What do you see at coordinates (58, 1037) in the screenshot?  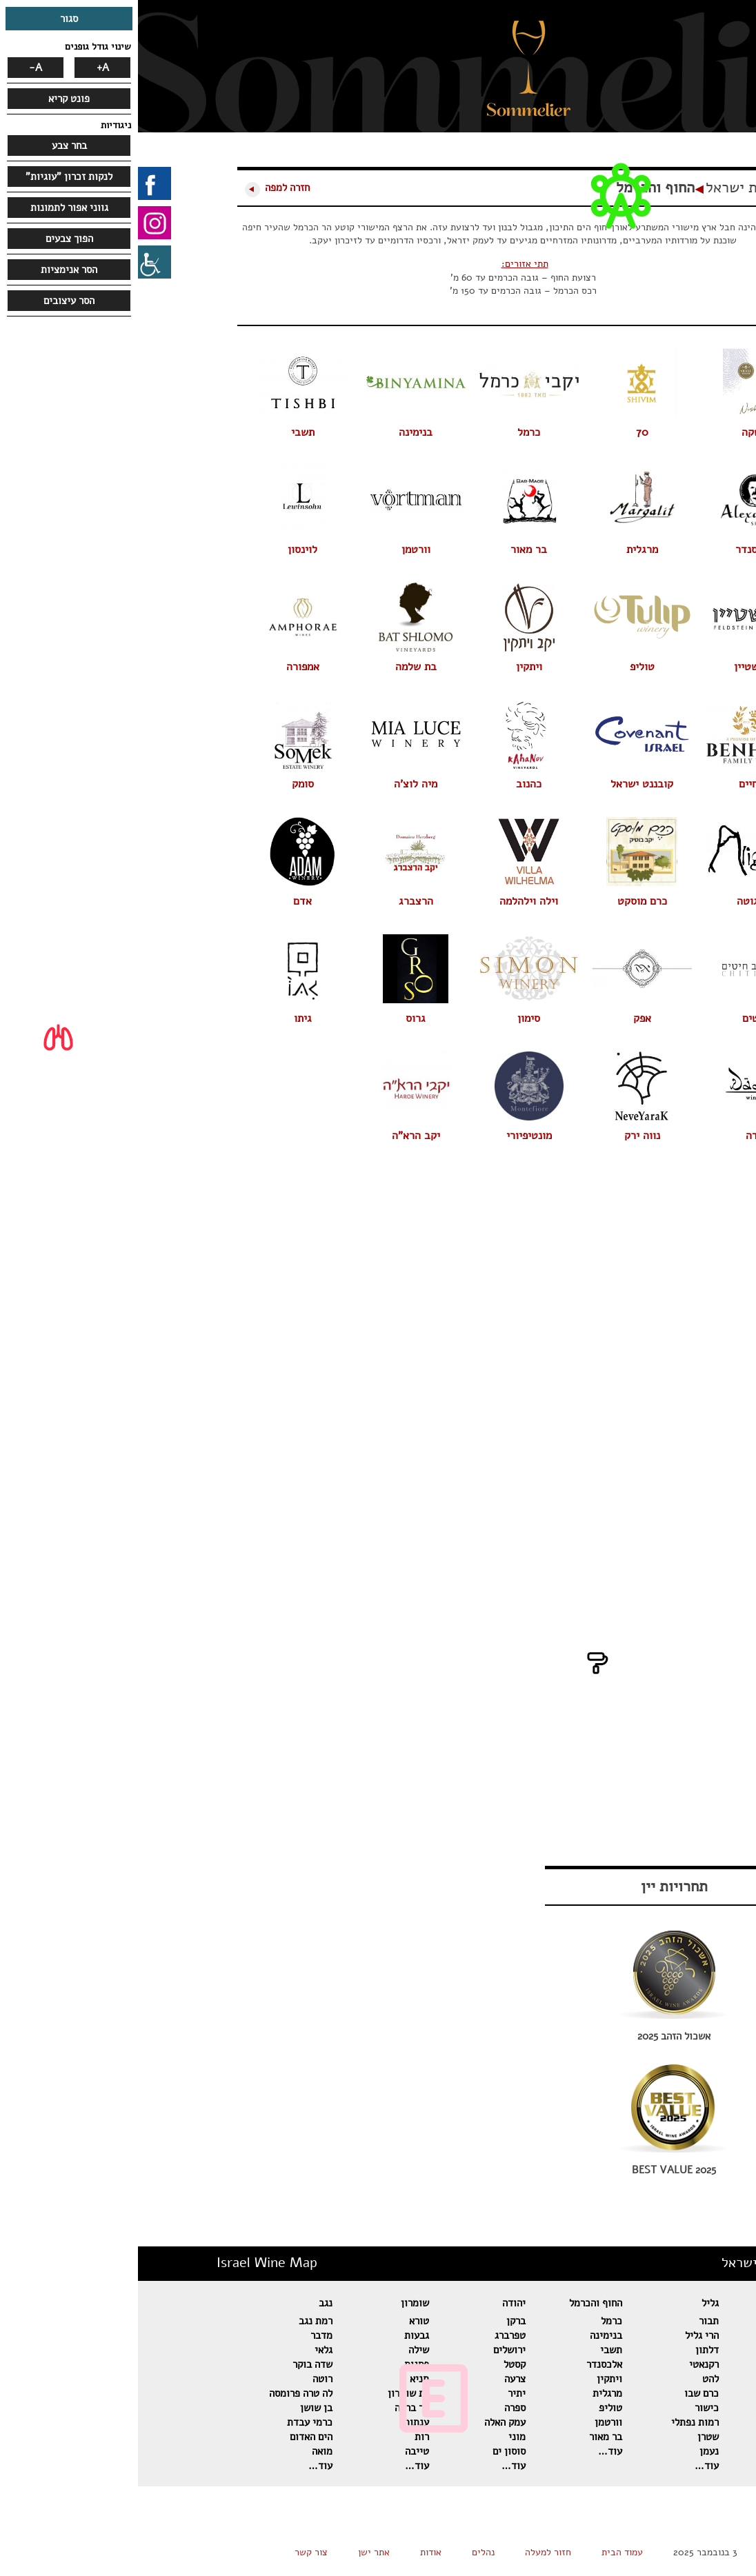 I see `access respiratory health information` at bounding box center [58, 1037].